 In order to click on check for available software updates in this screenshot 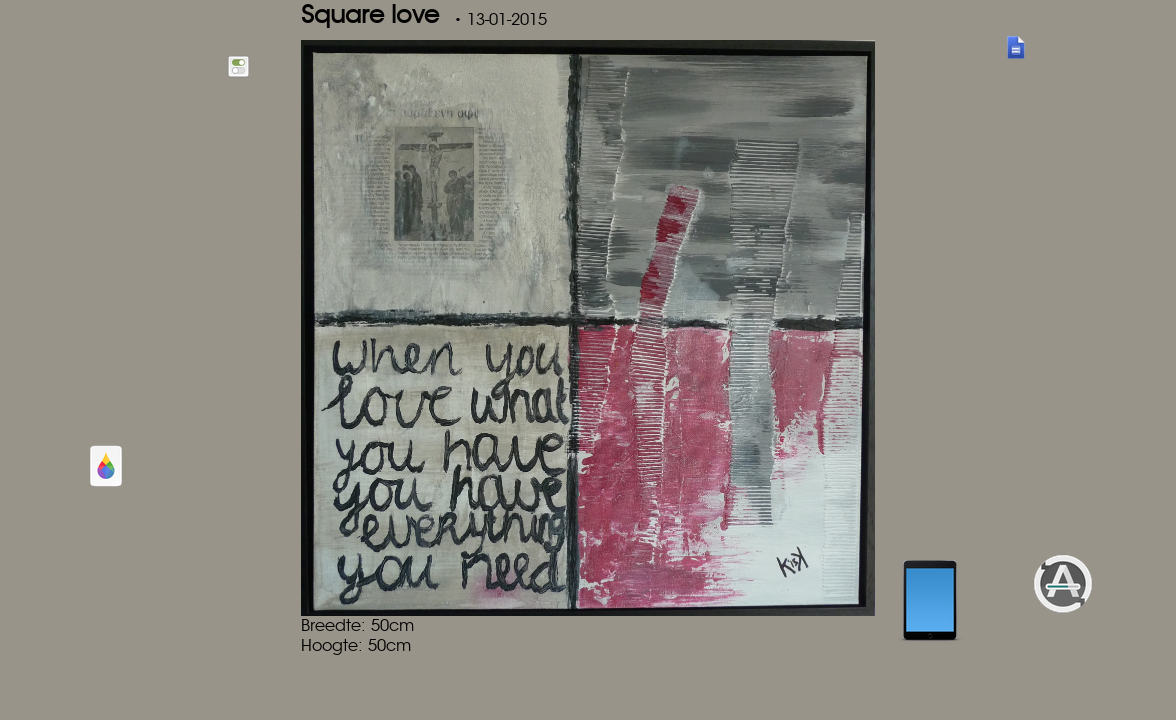, I will do `click(1063, 584)`.